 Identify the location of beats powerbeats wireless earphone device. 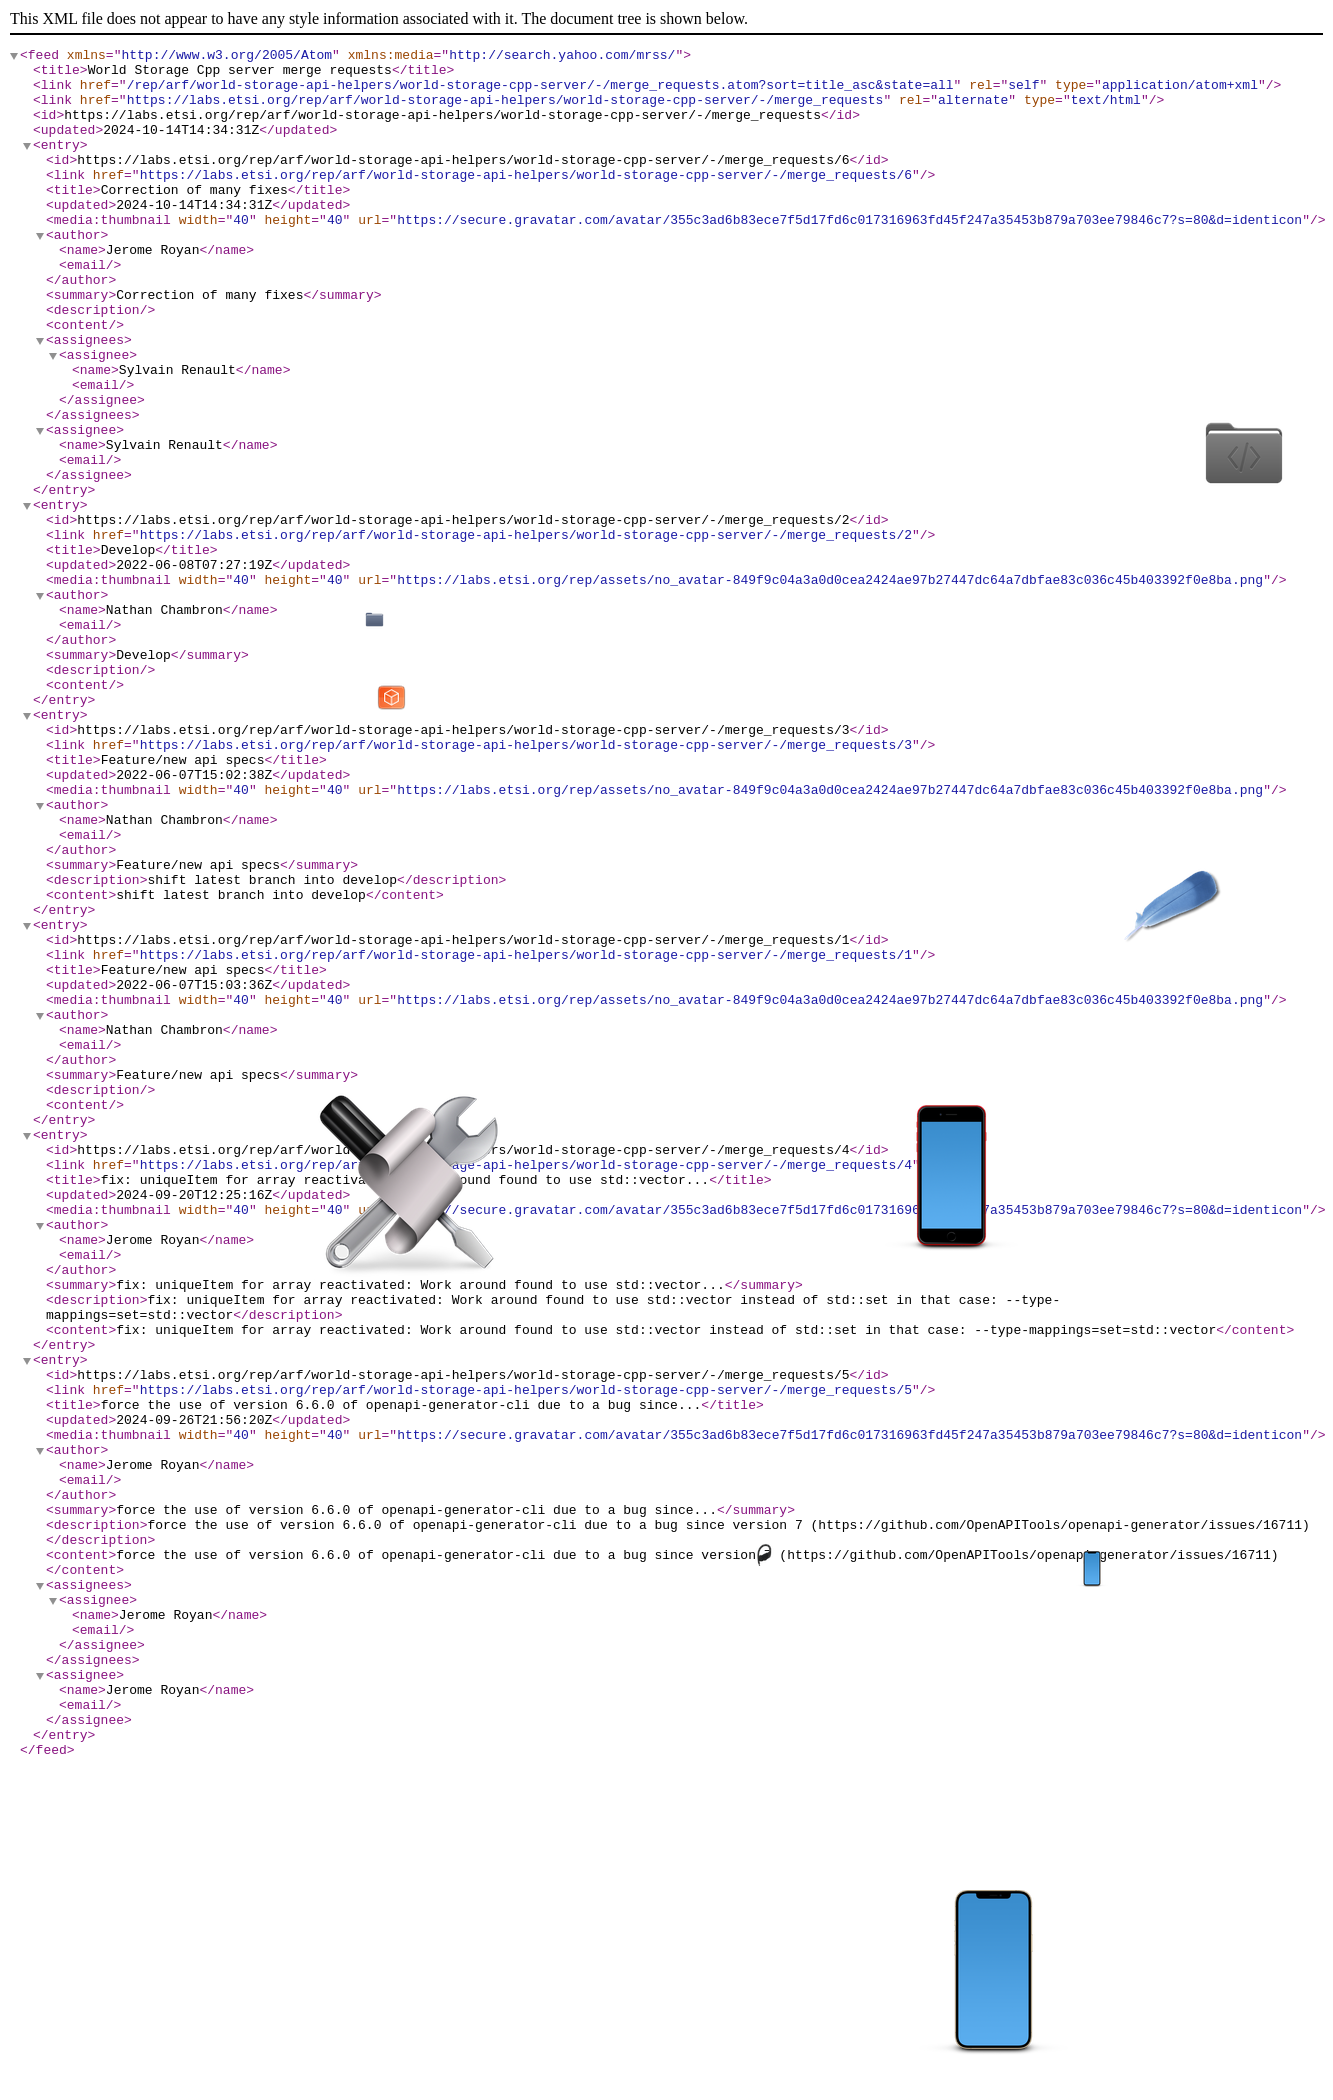
(764, 1554).